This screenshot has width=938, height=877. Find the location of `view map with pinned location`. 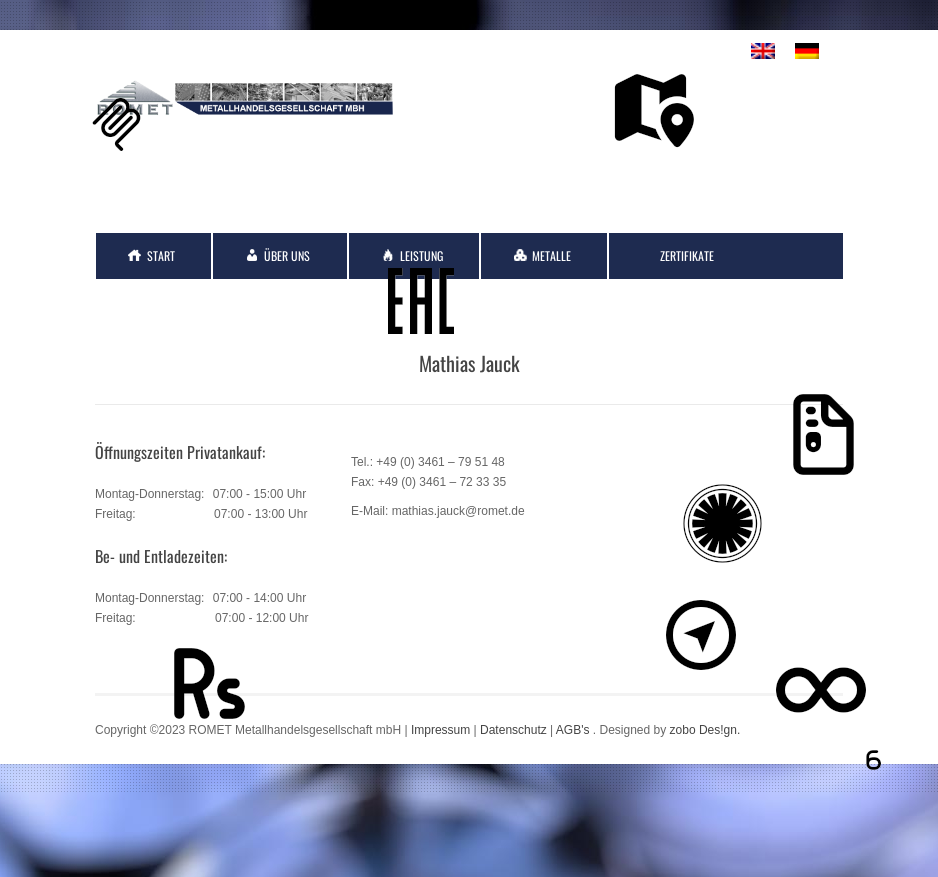

view map with pinned location is located at coordinates (650, 107).